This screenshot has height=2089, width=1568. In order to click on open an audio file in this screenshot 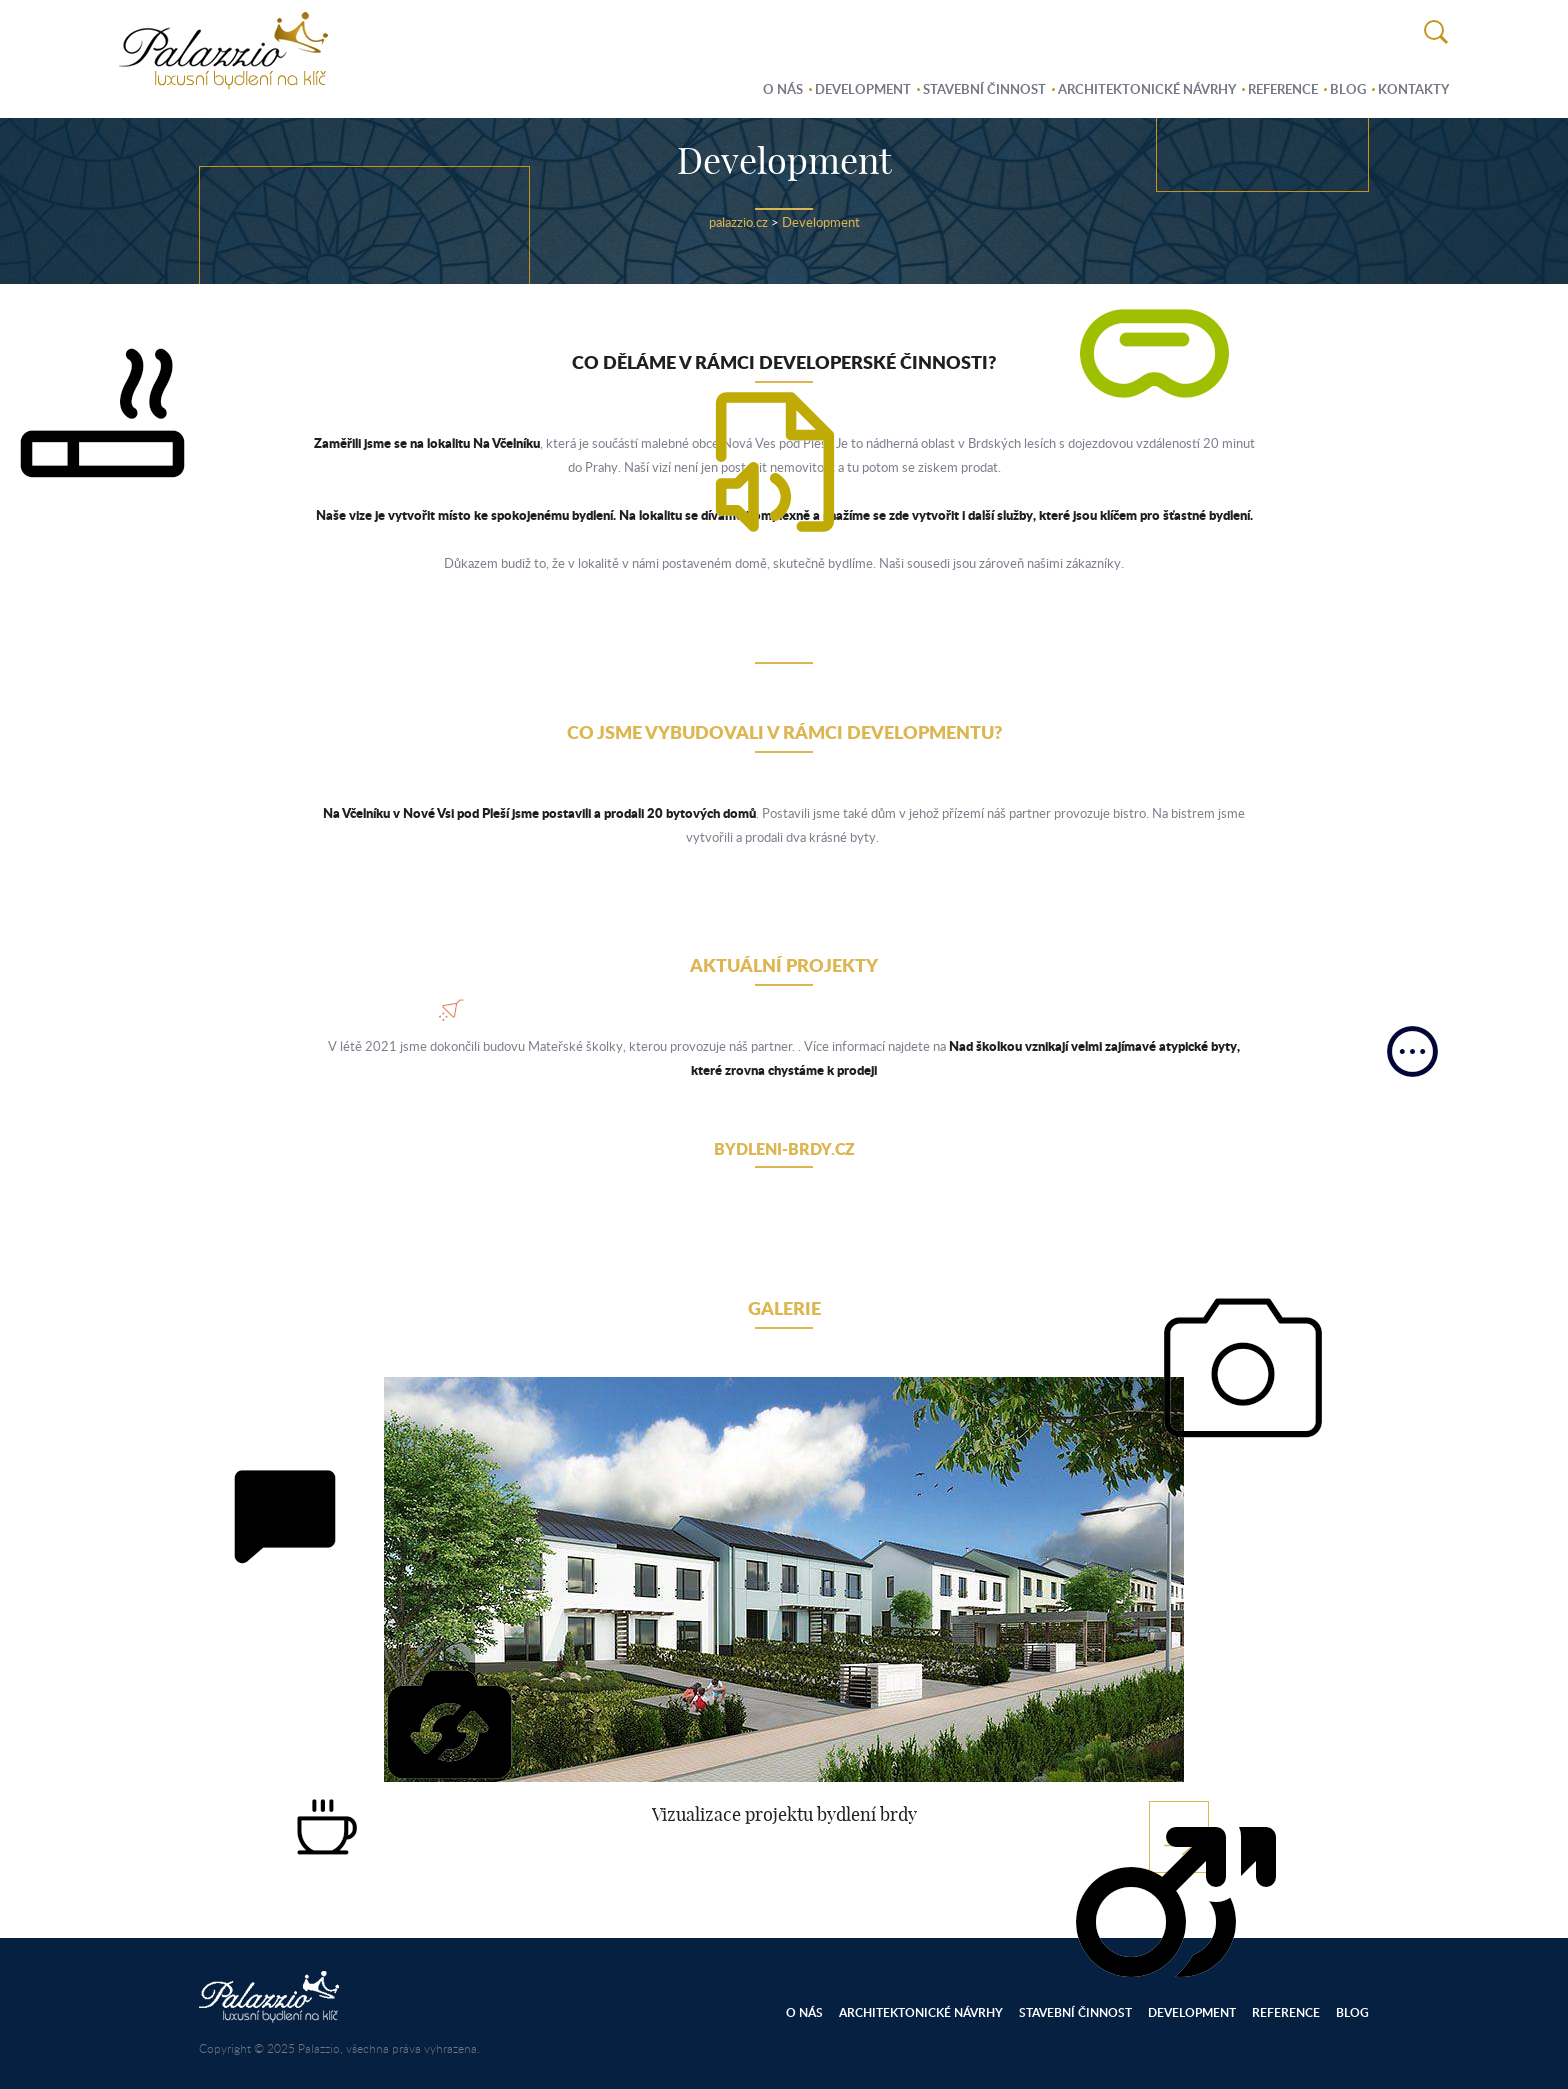, I will do `click(775, 462)`.